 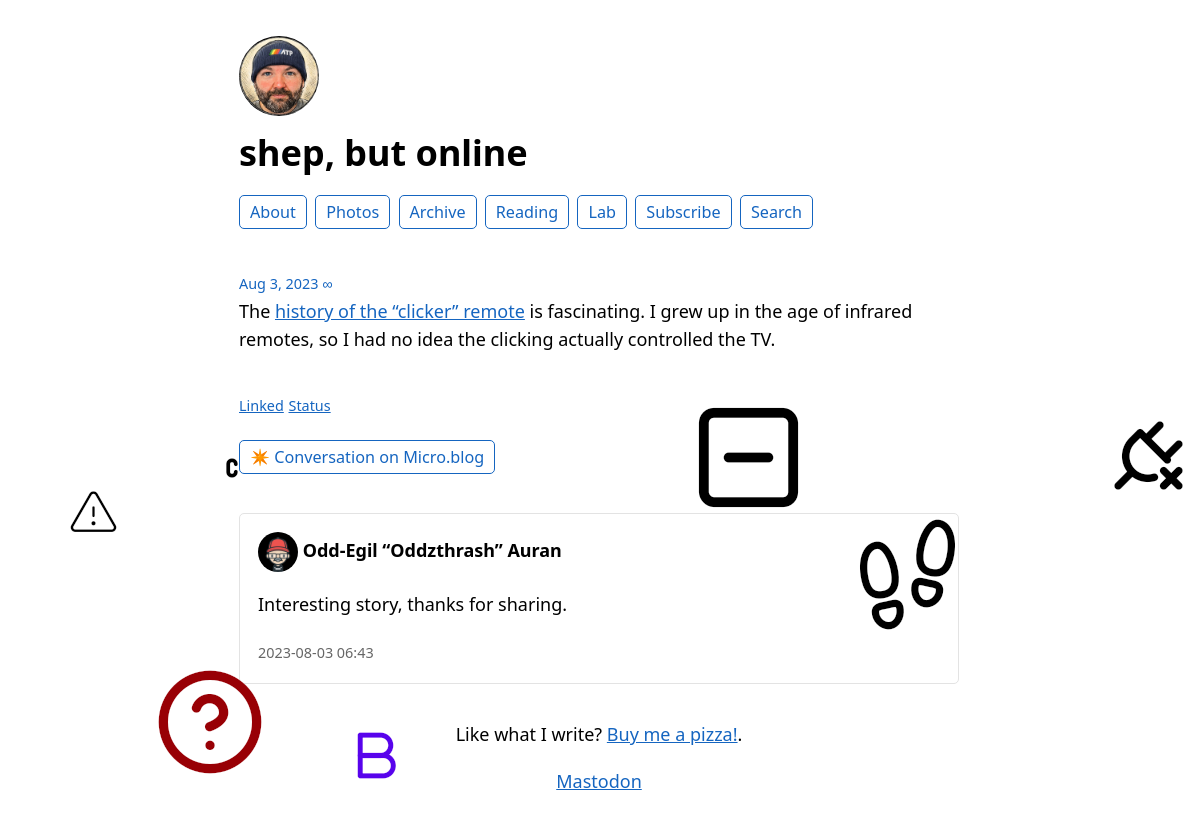 I want to click on track your steps or walking activity, so click(x=907, y=574).